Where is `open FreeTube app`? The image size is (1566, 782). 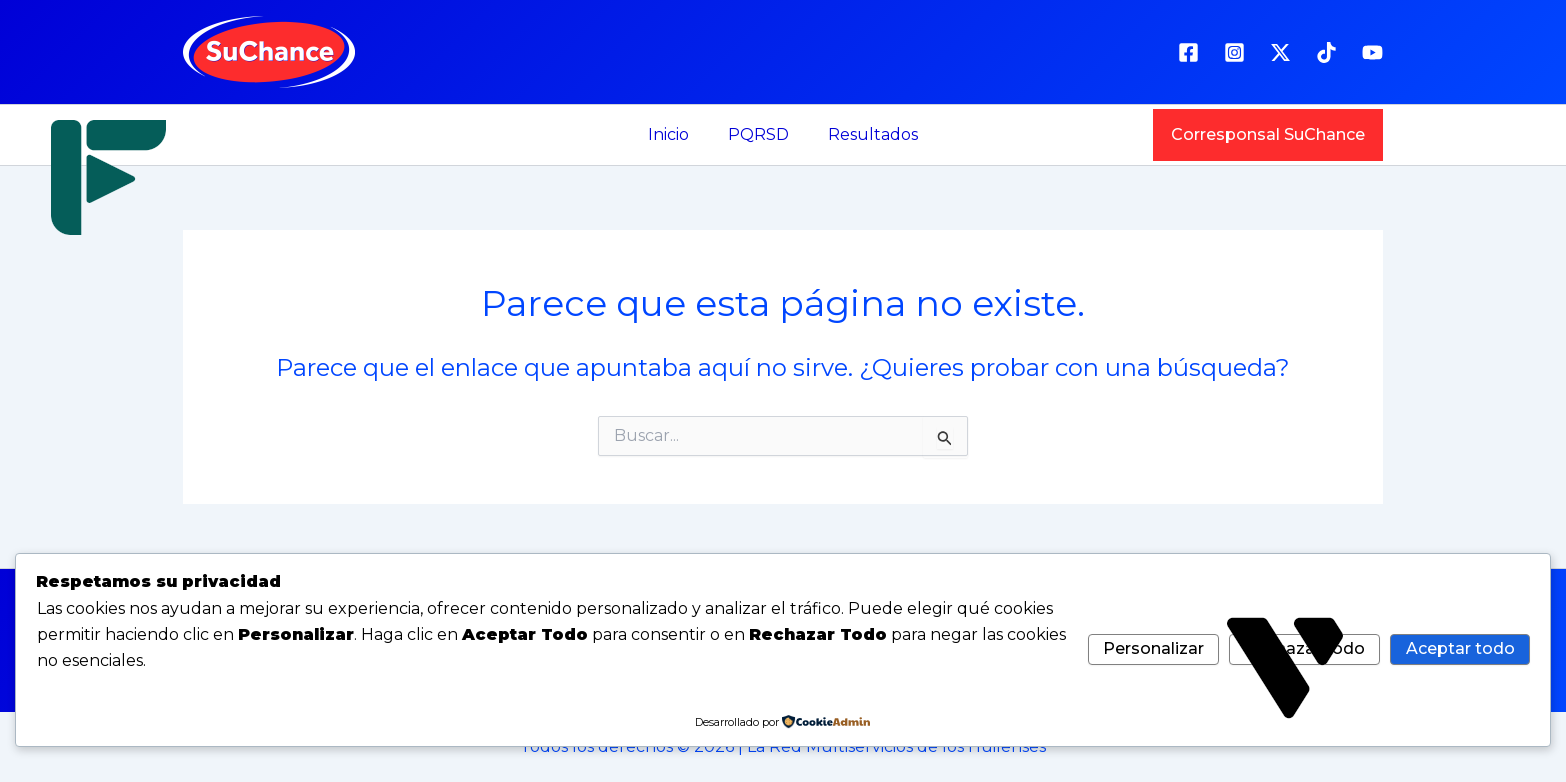 open FreeTube app is located at coordinates (108, 177).